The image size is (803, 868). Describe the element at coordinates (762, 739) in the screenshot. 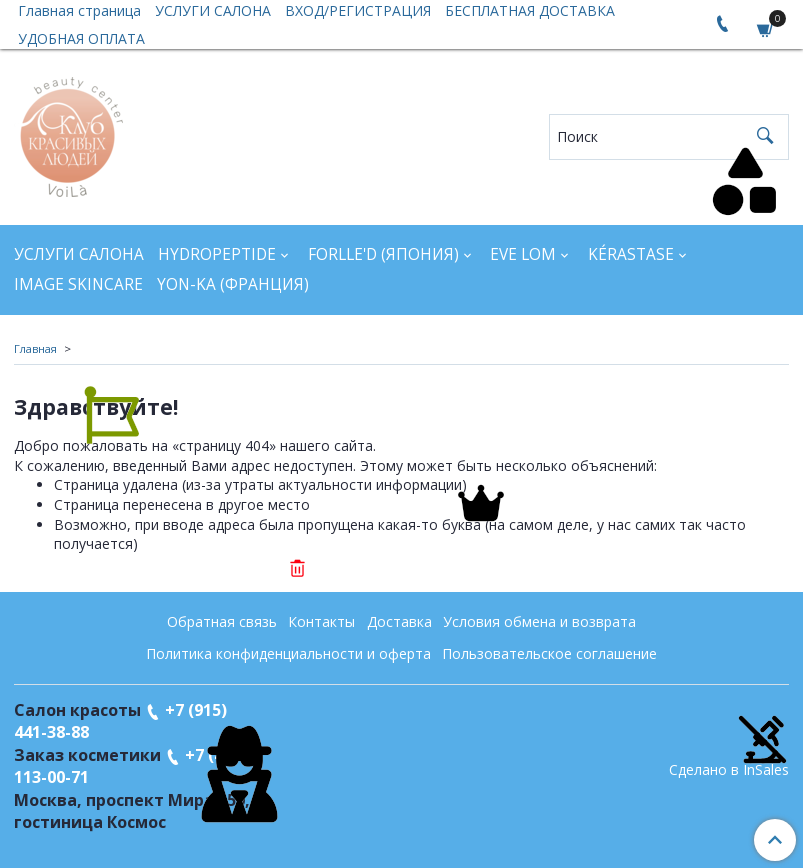

I see `microscope feature disabled` at that location.